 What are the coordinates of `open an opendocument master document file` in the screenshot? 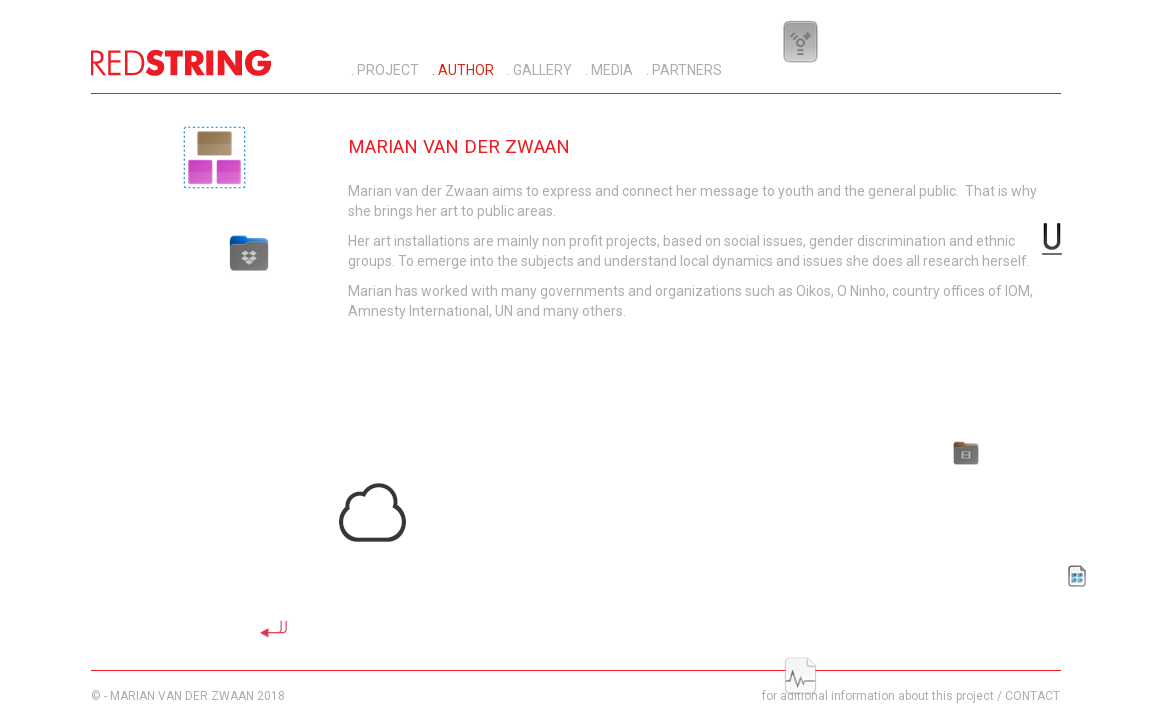 It's located at (1077, 576).